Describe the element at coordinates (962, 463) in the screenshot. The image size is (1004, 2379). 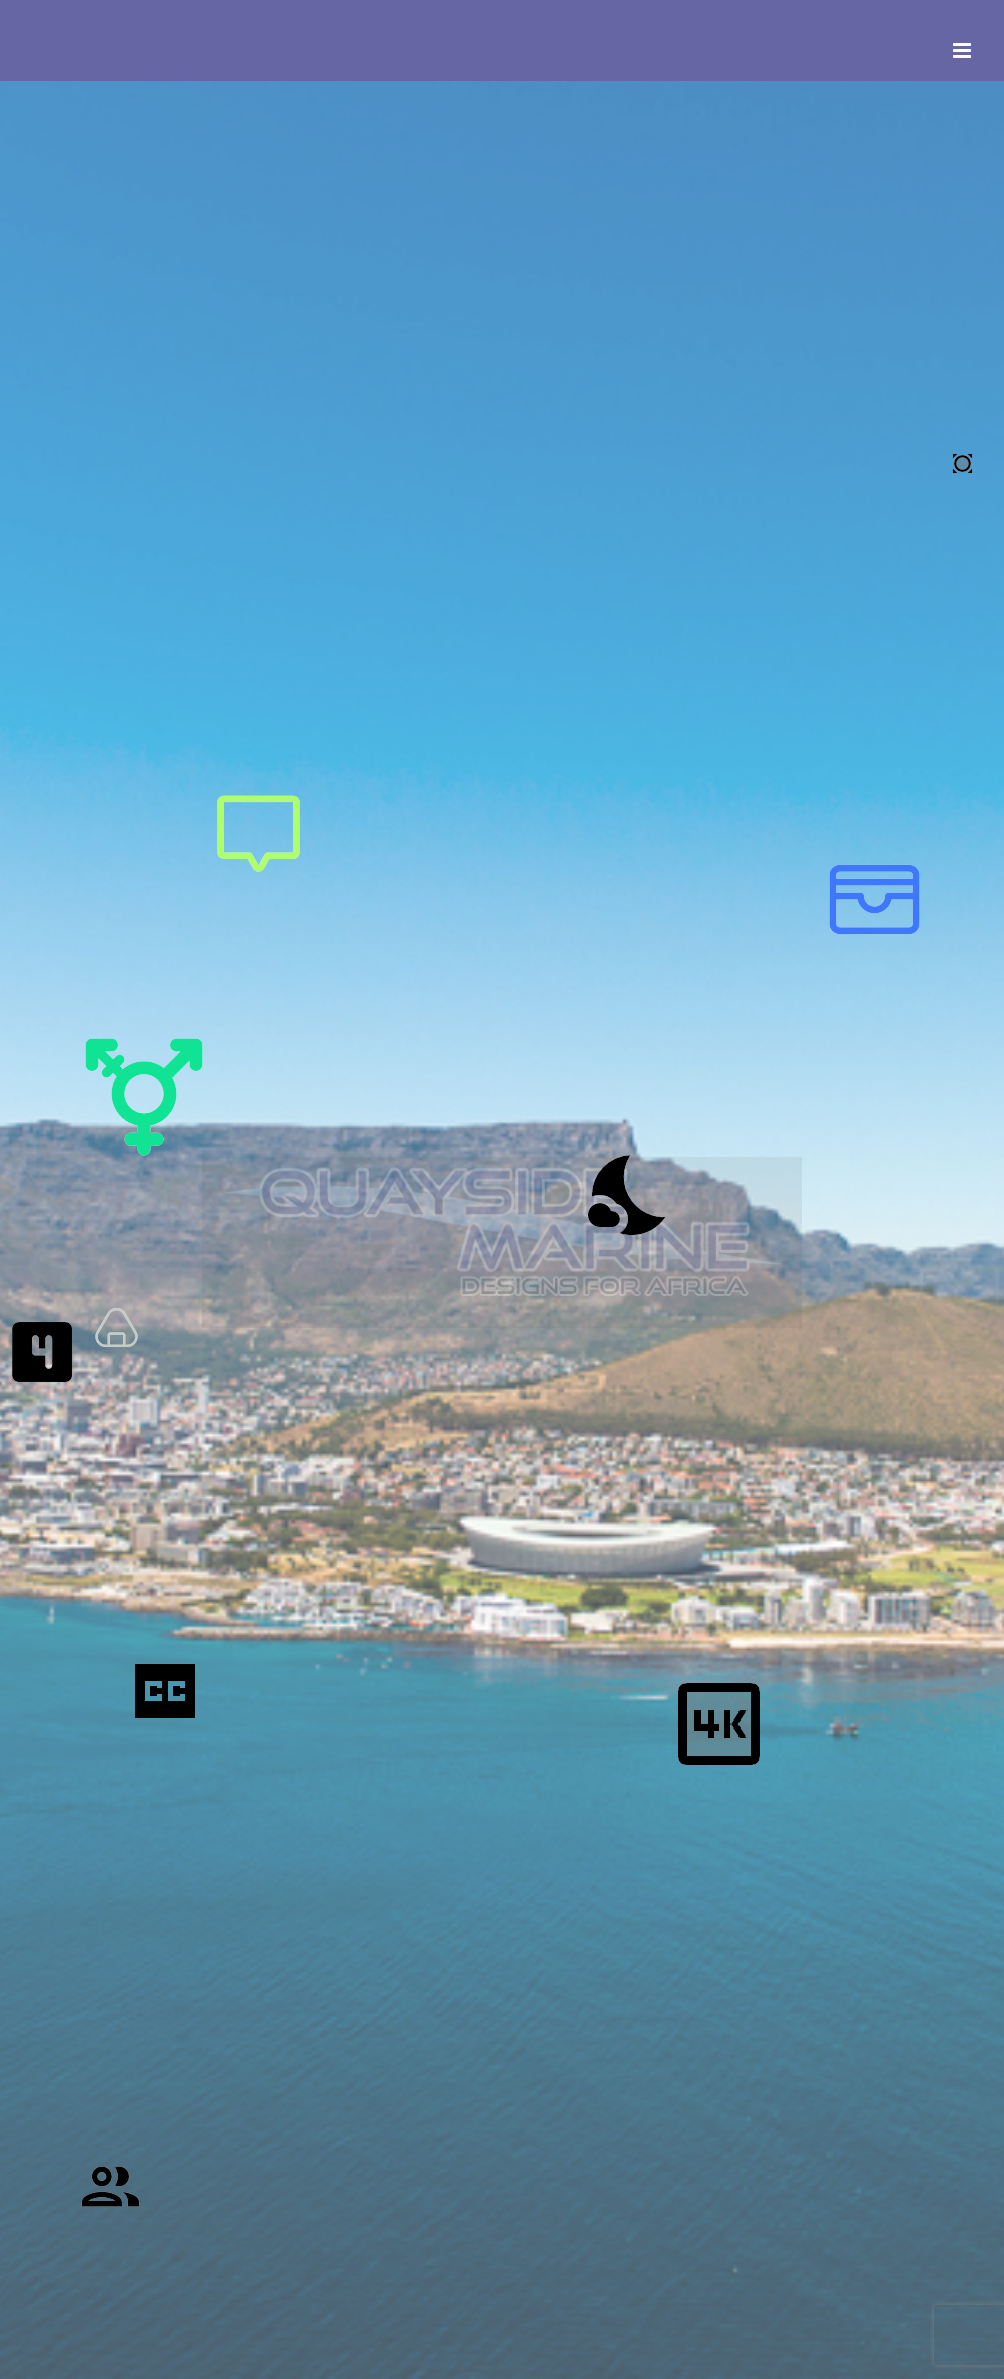
I see `expand all items or content` at that location.